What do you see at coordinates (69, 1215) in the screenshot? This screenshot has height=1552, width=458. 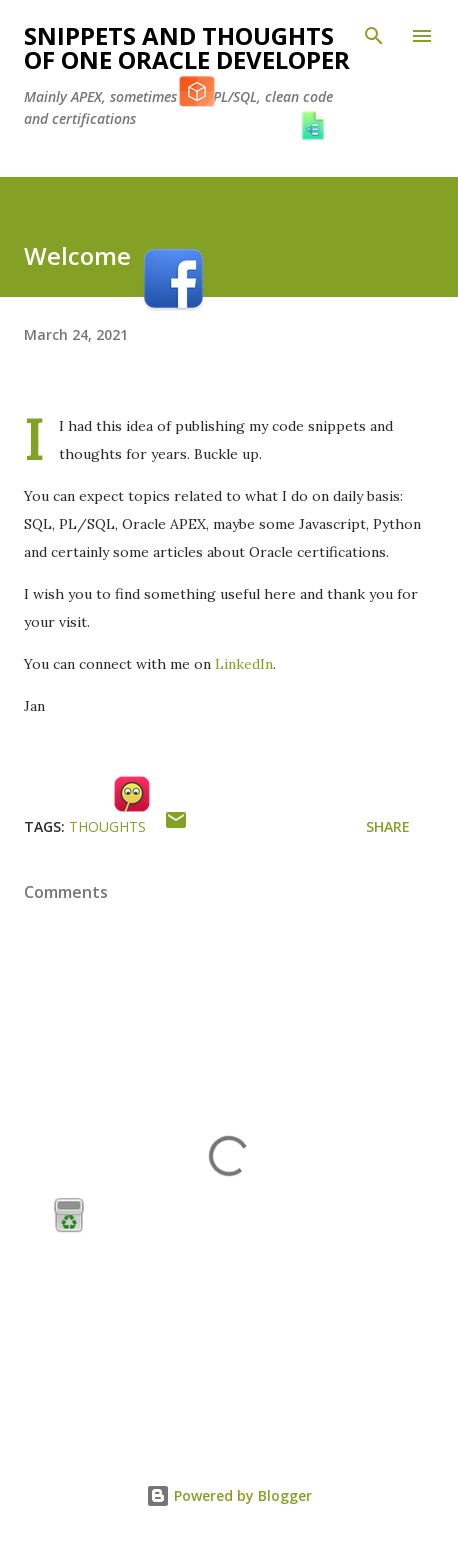 I see `open the trash or recycle bin` at bounding box center [69, 1215].